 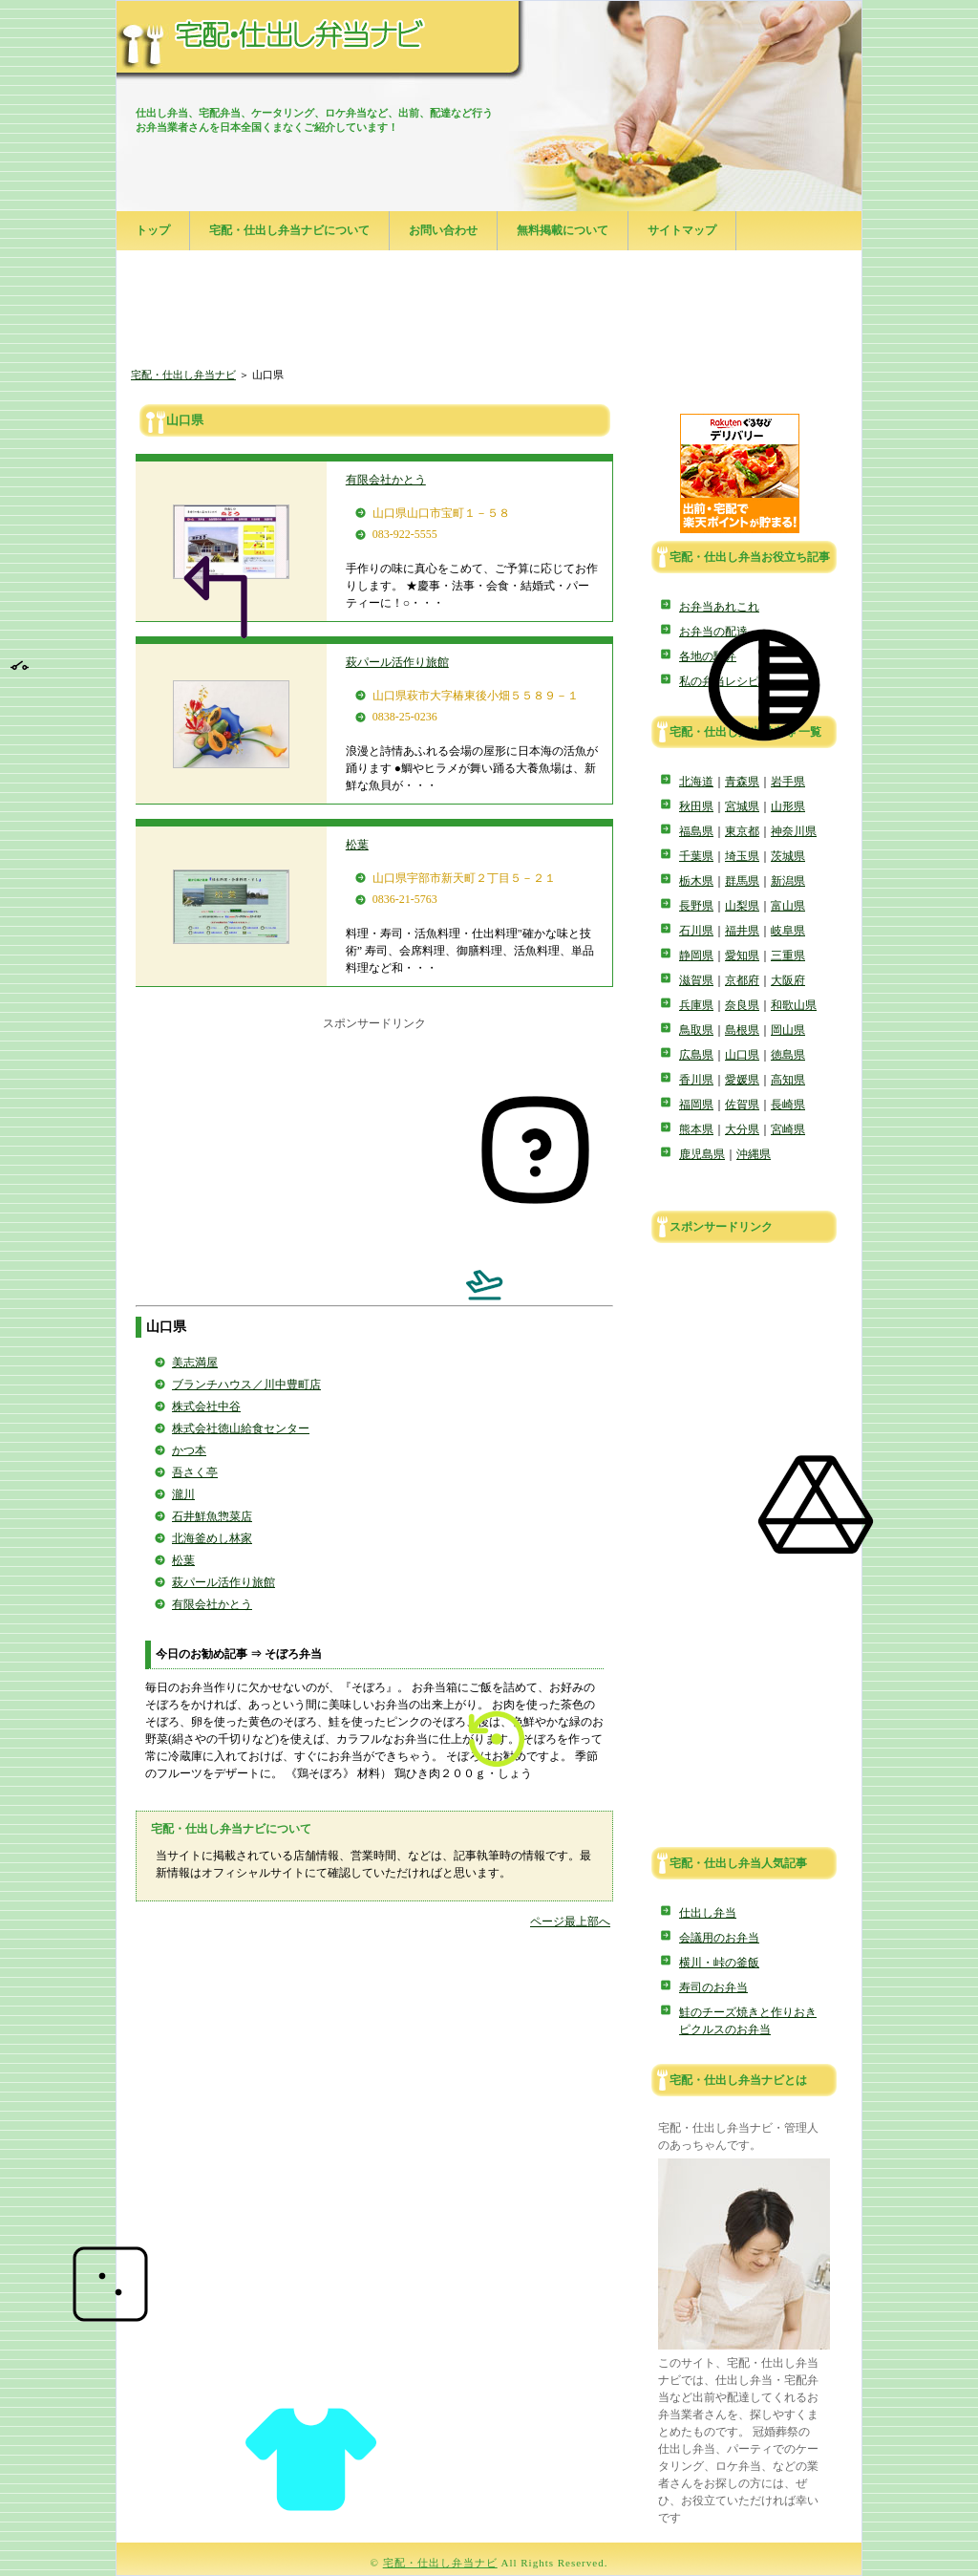 What do you see at coordinates (816, 1509) in the screenshot?
I see `access google drive files` at bounding box center [816, 1509].